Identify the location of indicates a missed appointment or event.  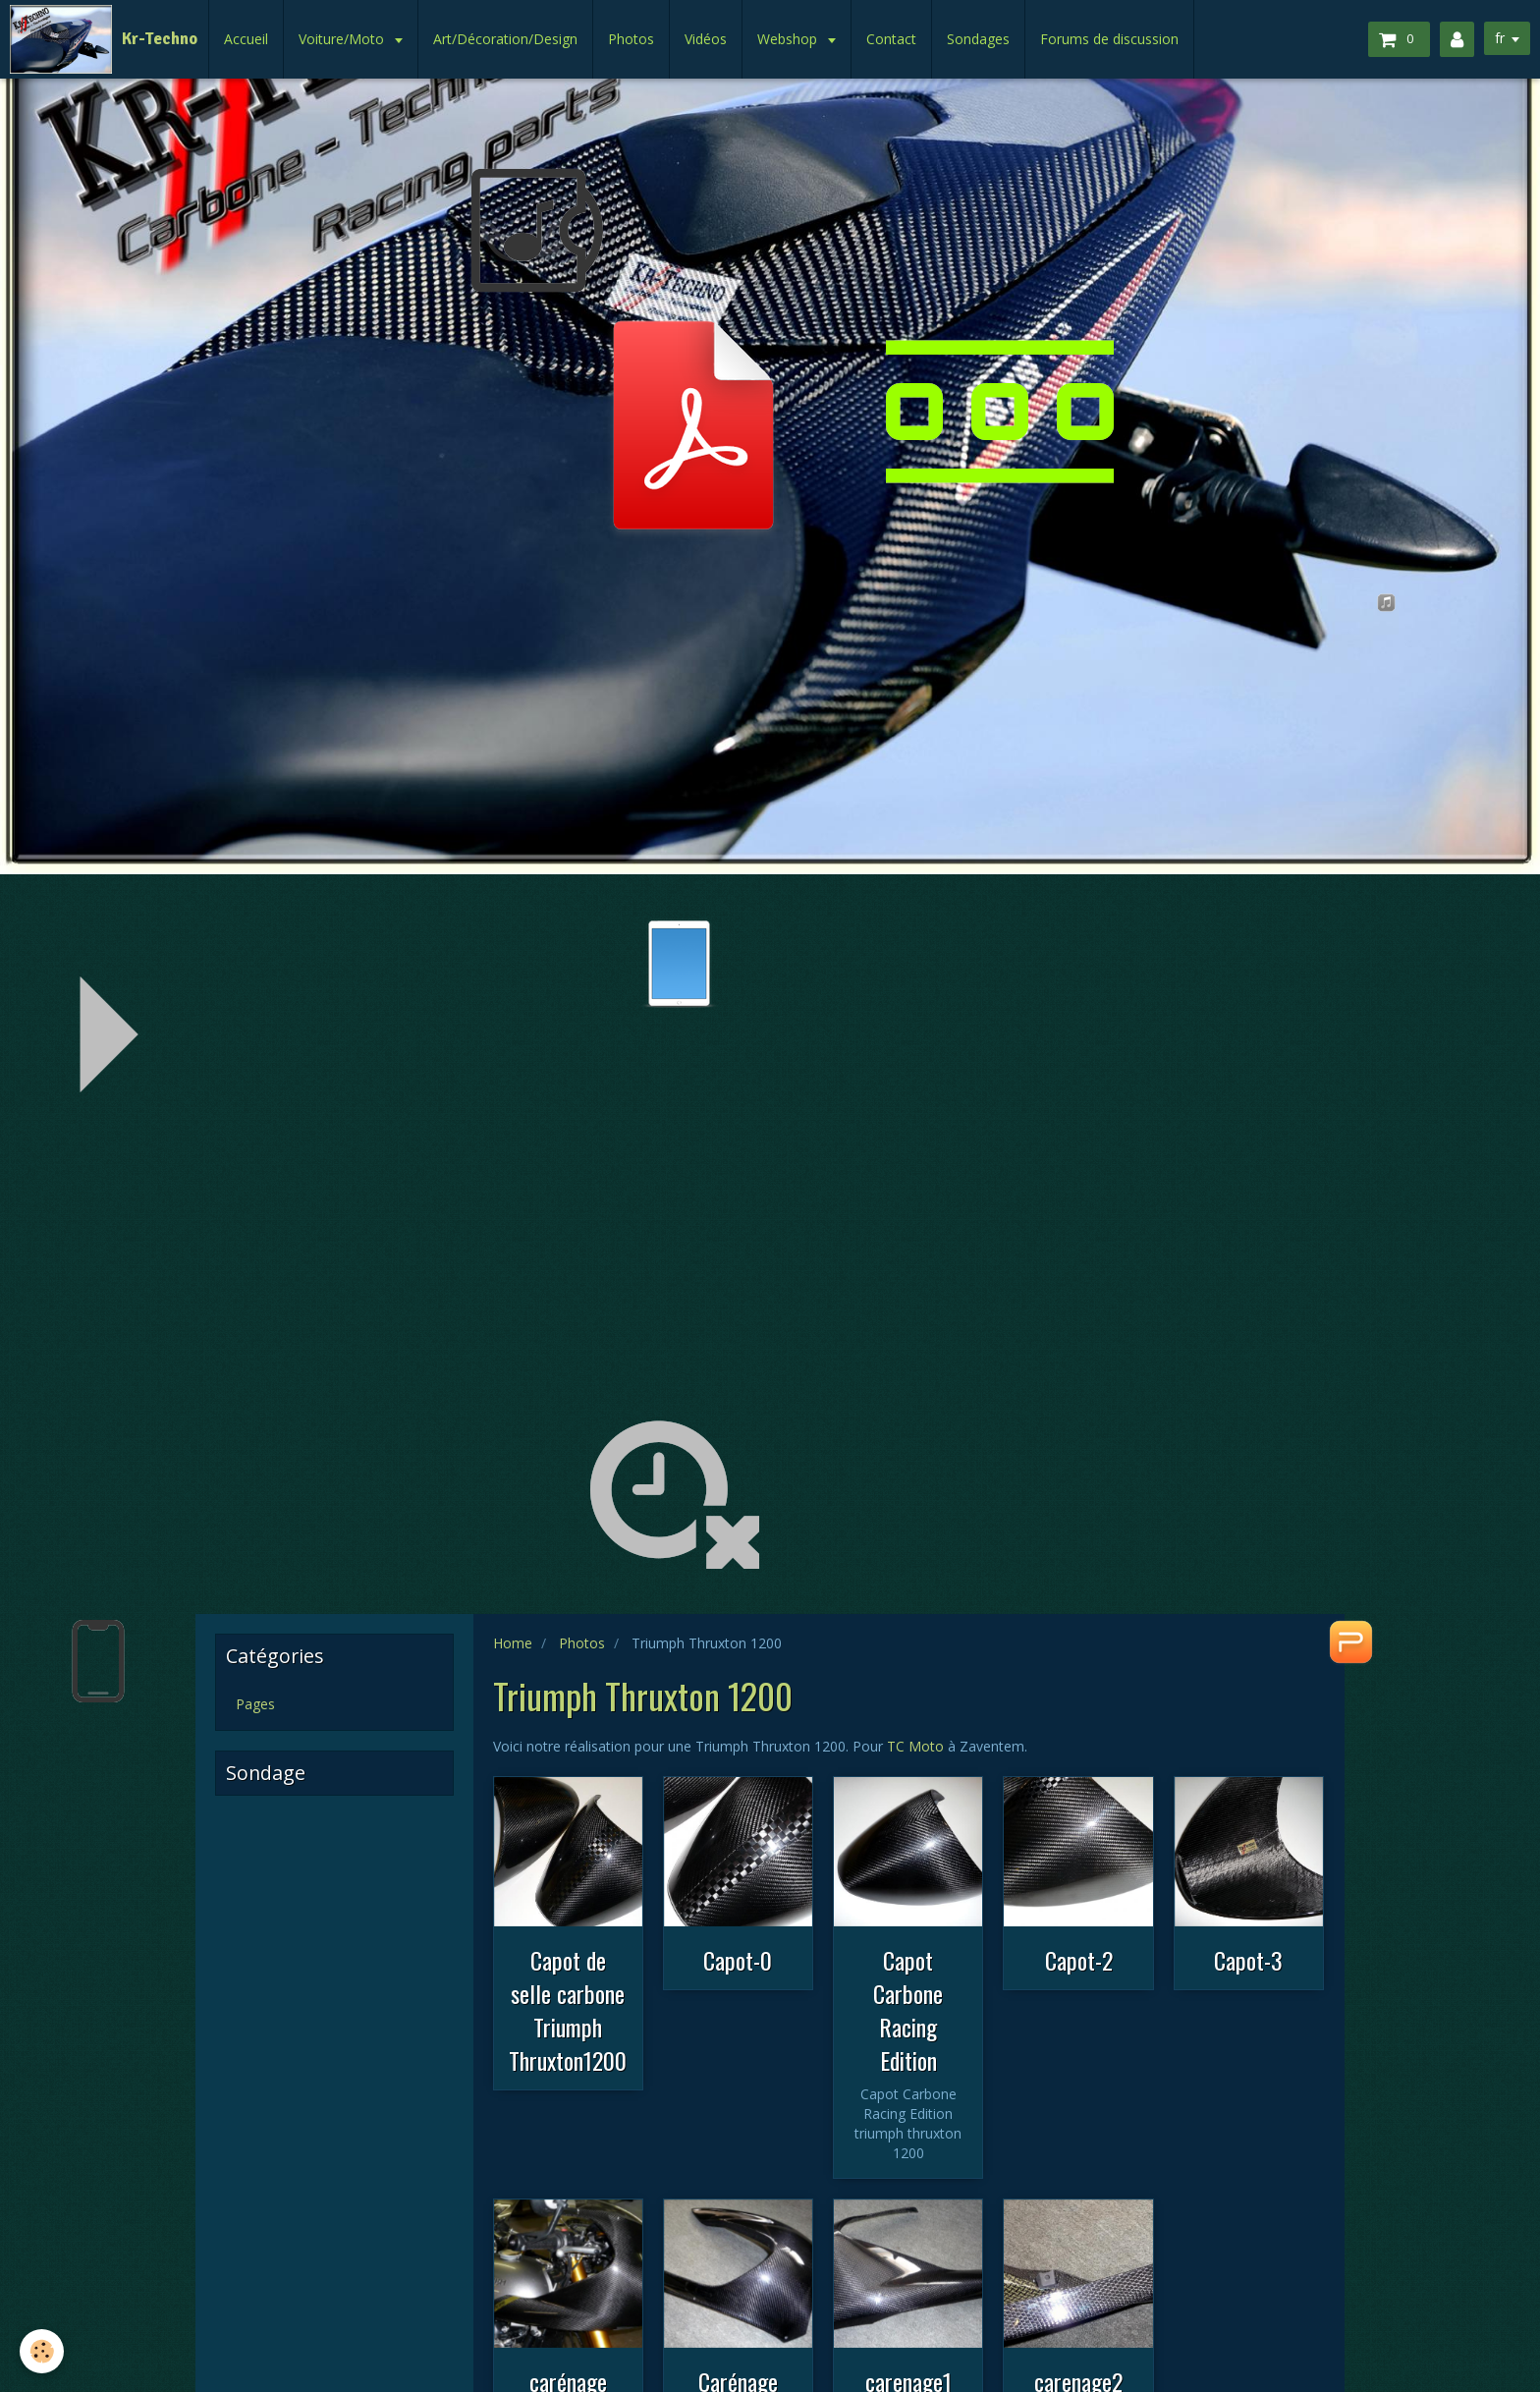
(675, 1484).